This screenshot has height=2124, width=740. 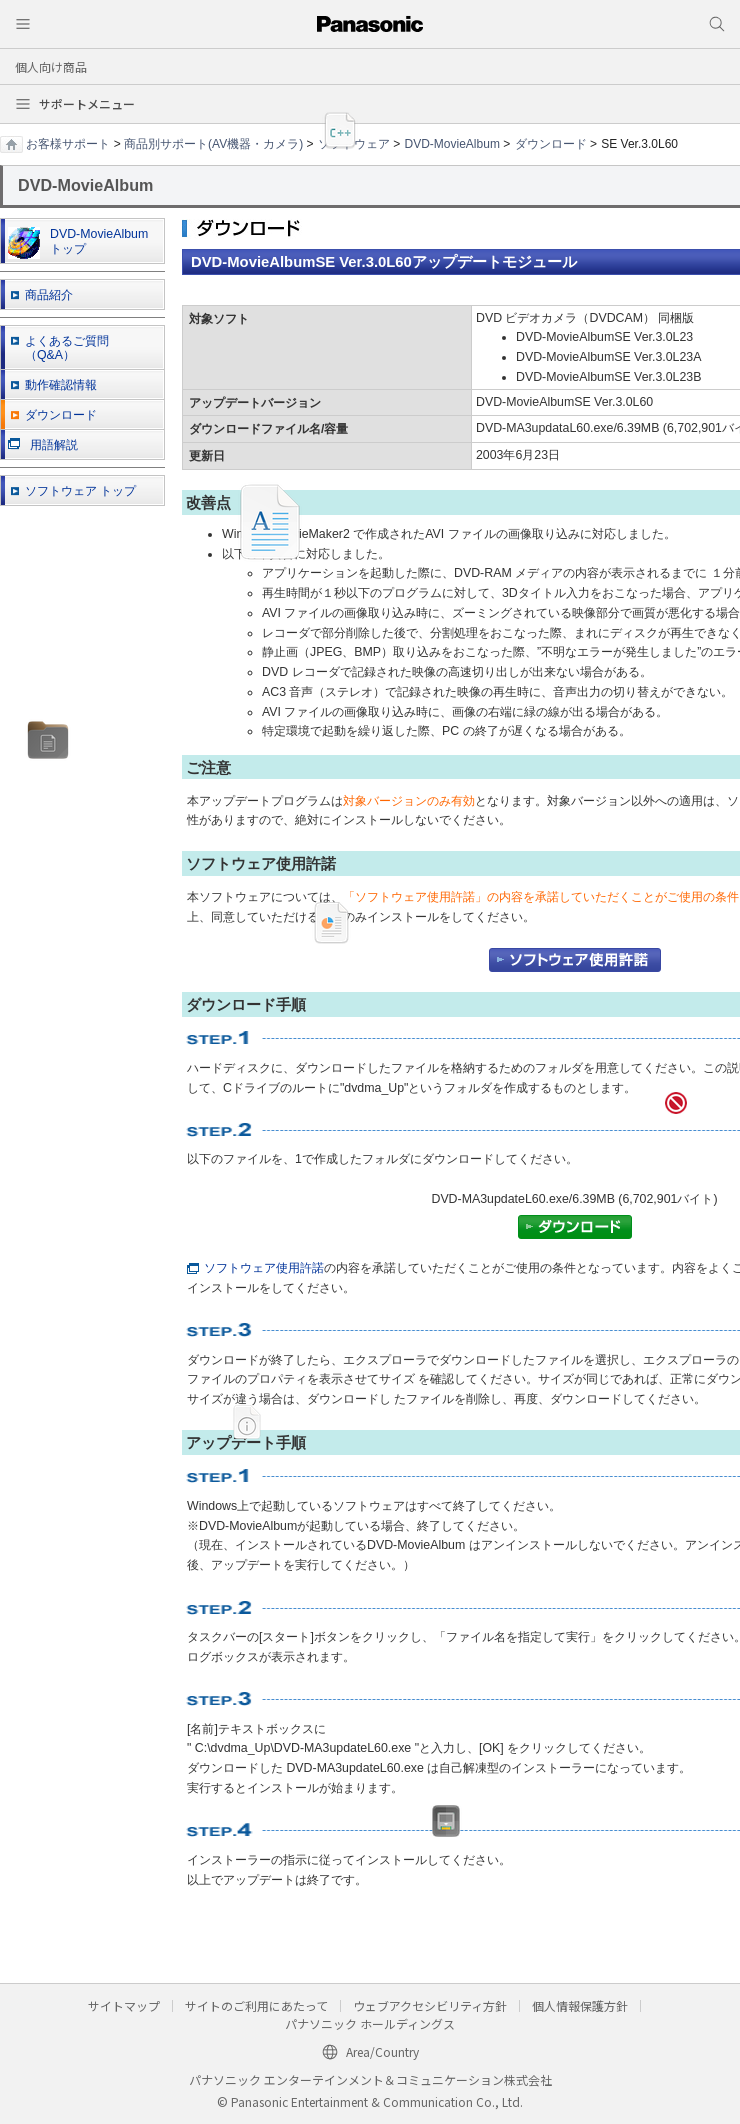 What do you see at coordinates (48, 740) in the screenshot?
I see `open your documents folder` at bounding box center [48, 740].